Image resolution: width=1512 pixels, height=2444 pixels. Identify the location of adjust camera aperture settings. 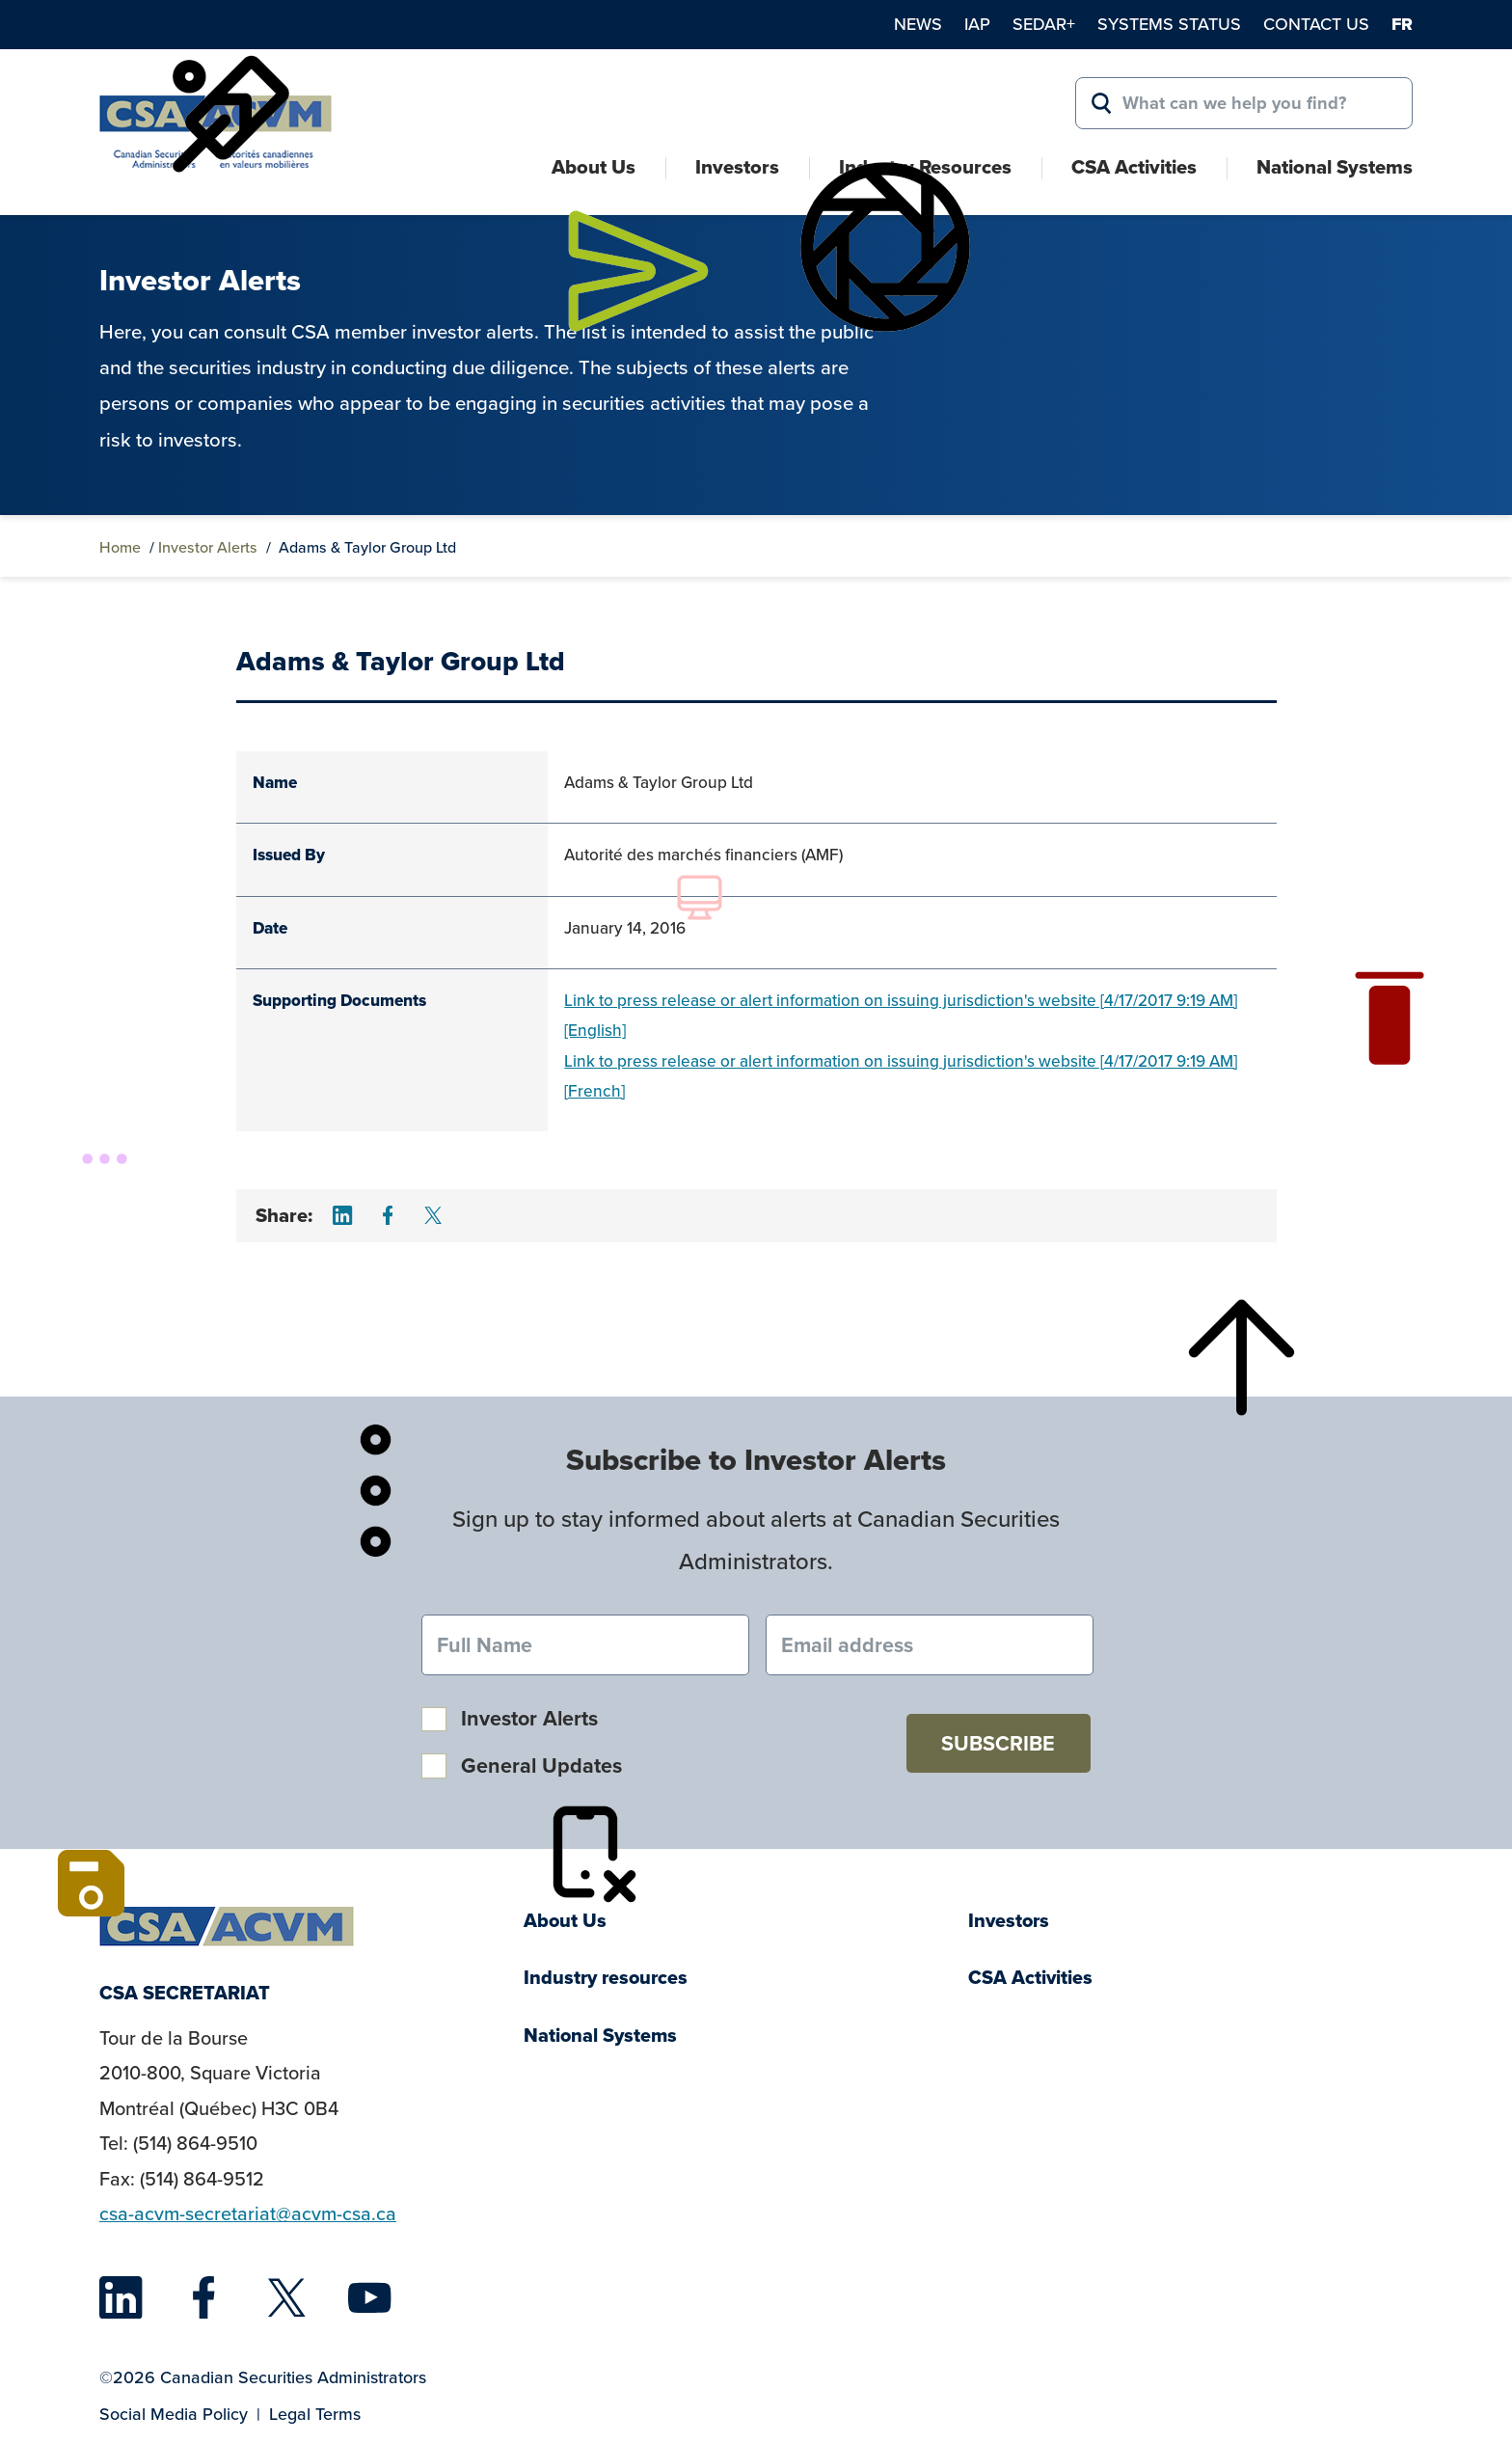
(885, 247).